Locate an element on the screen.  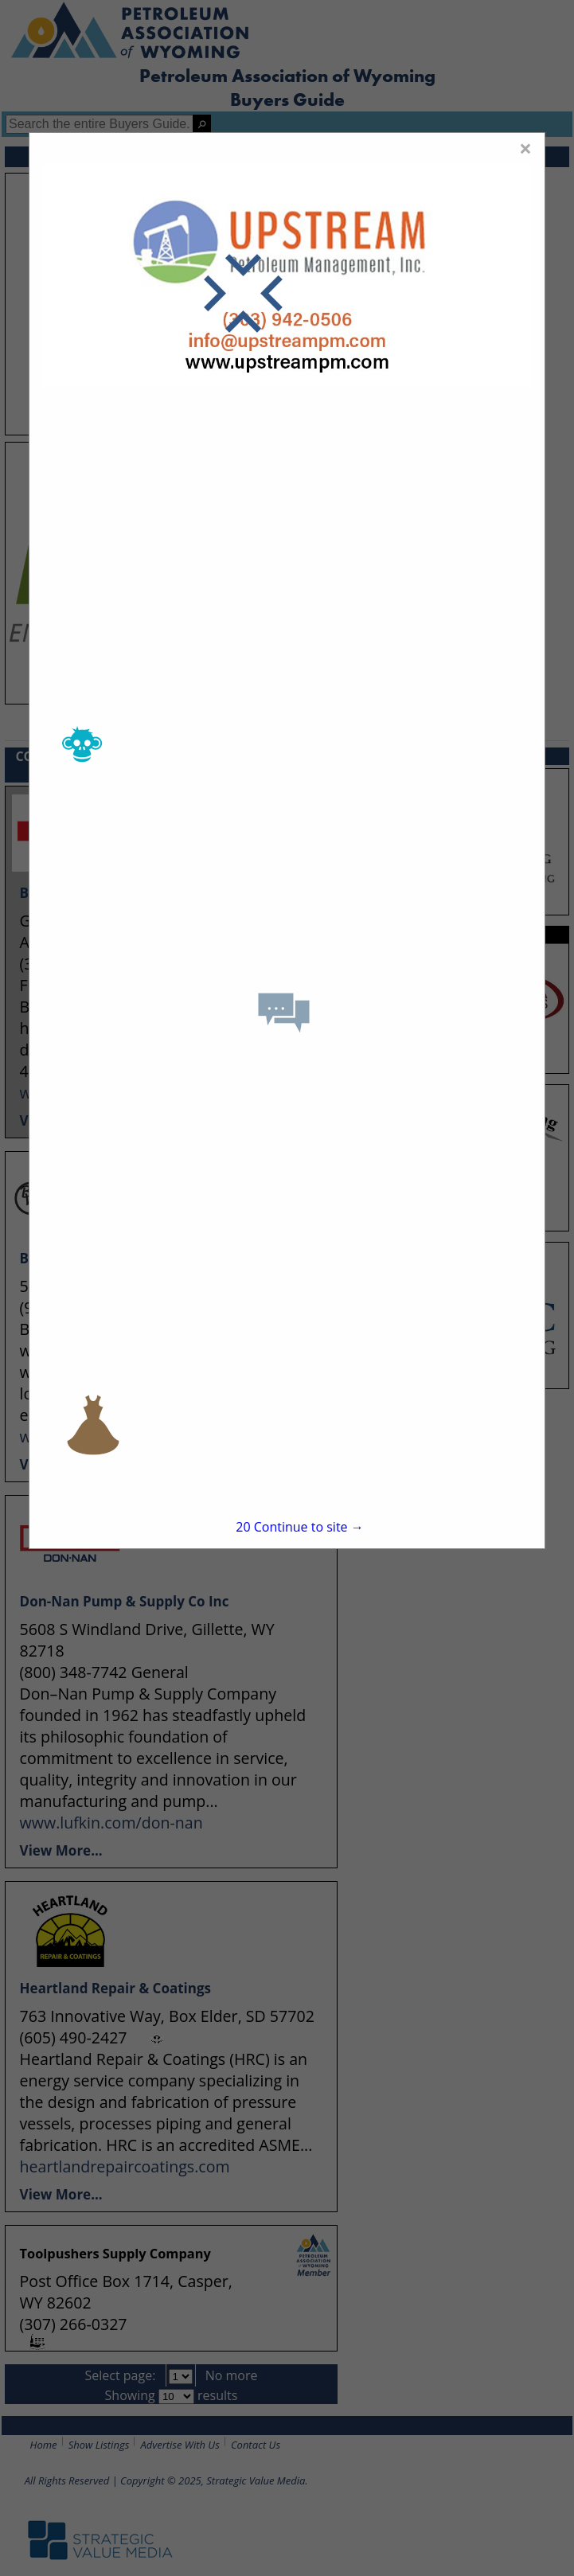
center or focus on a target point is located at coordinates (243, 293).